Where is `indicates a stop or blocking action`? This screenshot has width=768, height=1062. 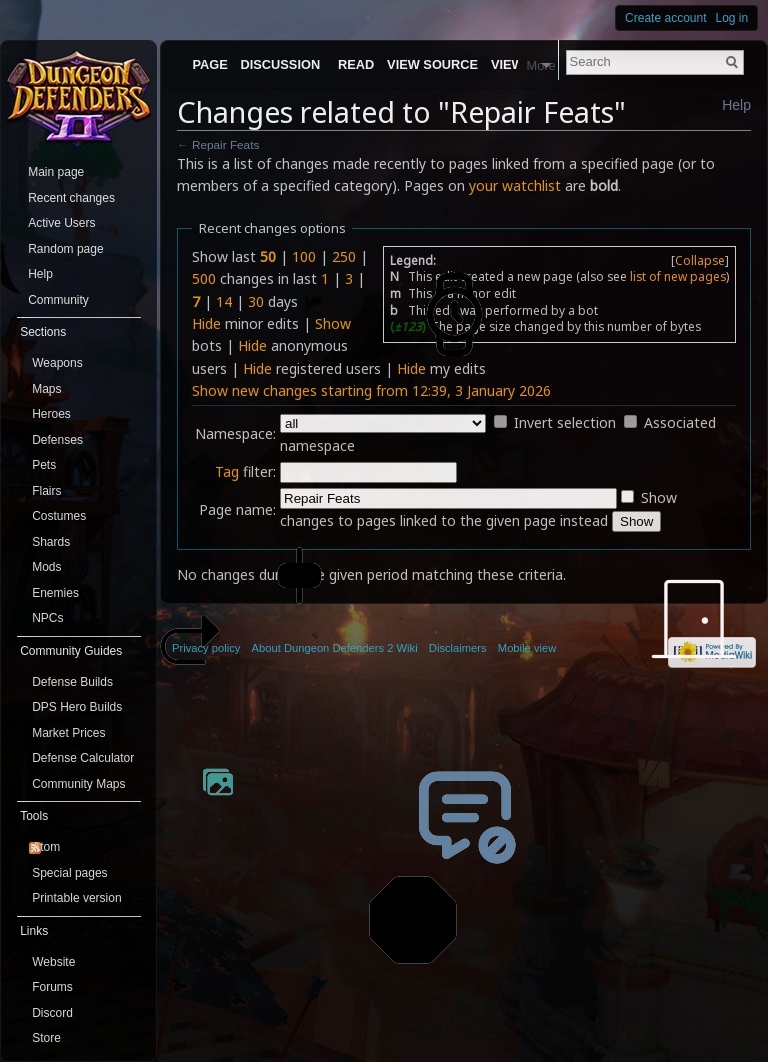 indicates a stop or blocking action is located at coordinates (413, 920).